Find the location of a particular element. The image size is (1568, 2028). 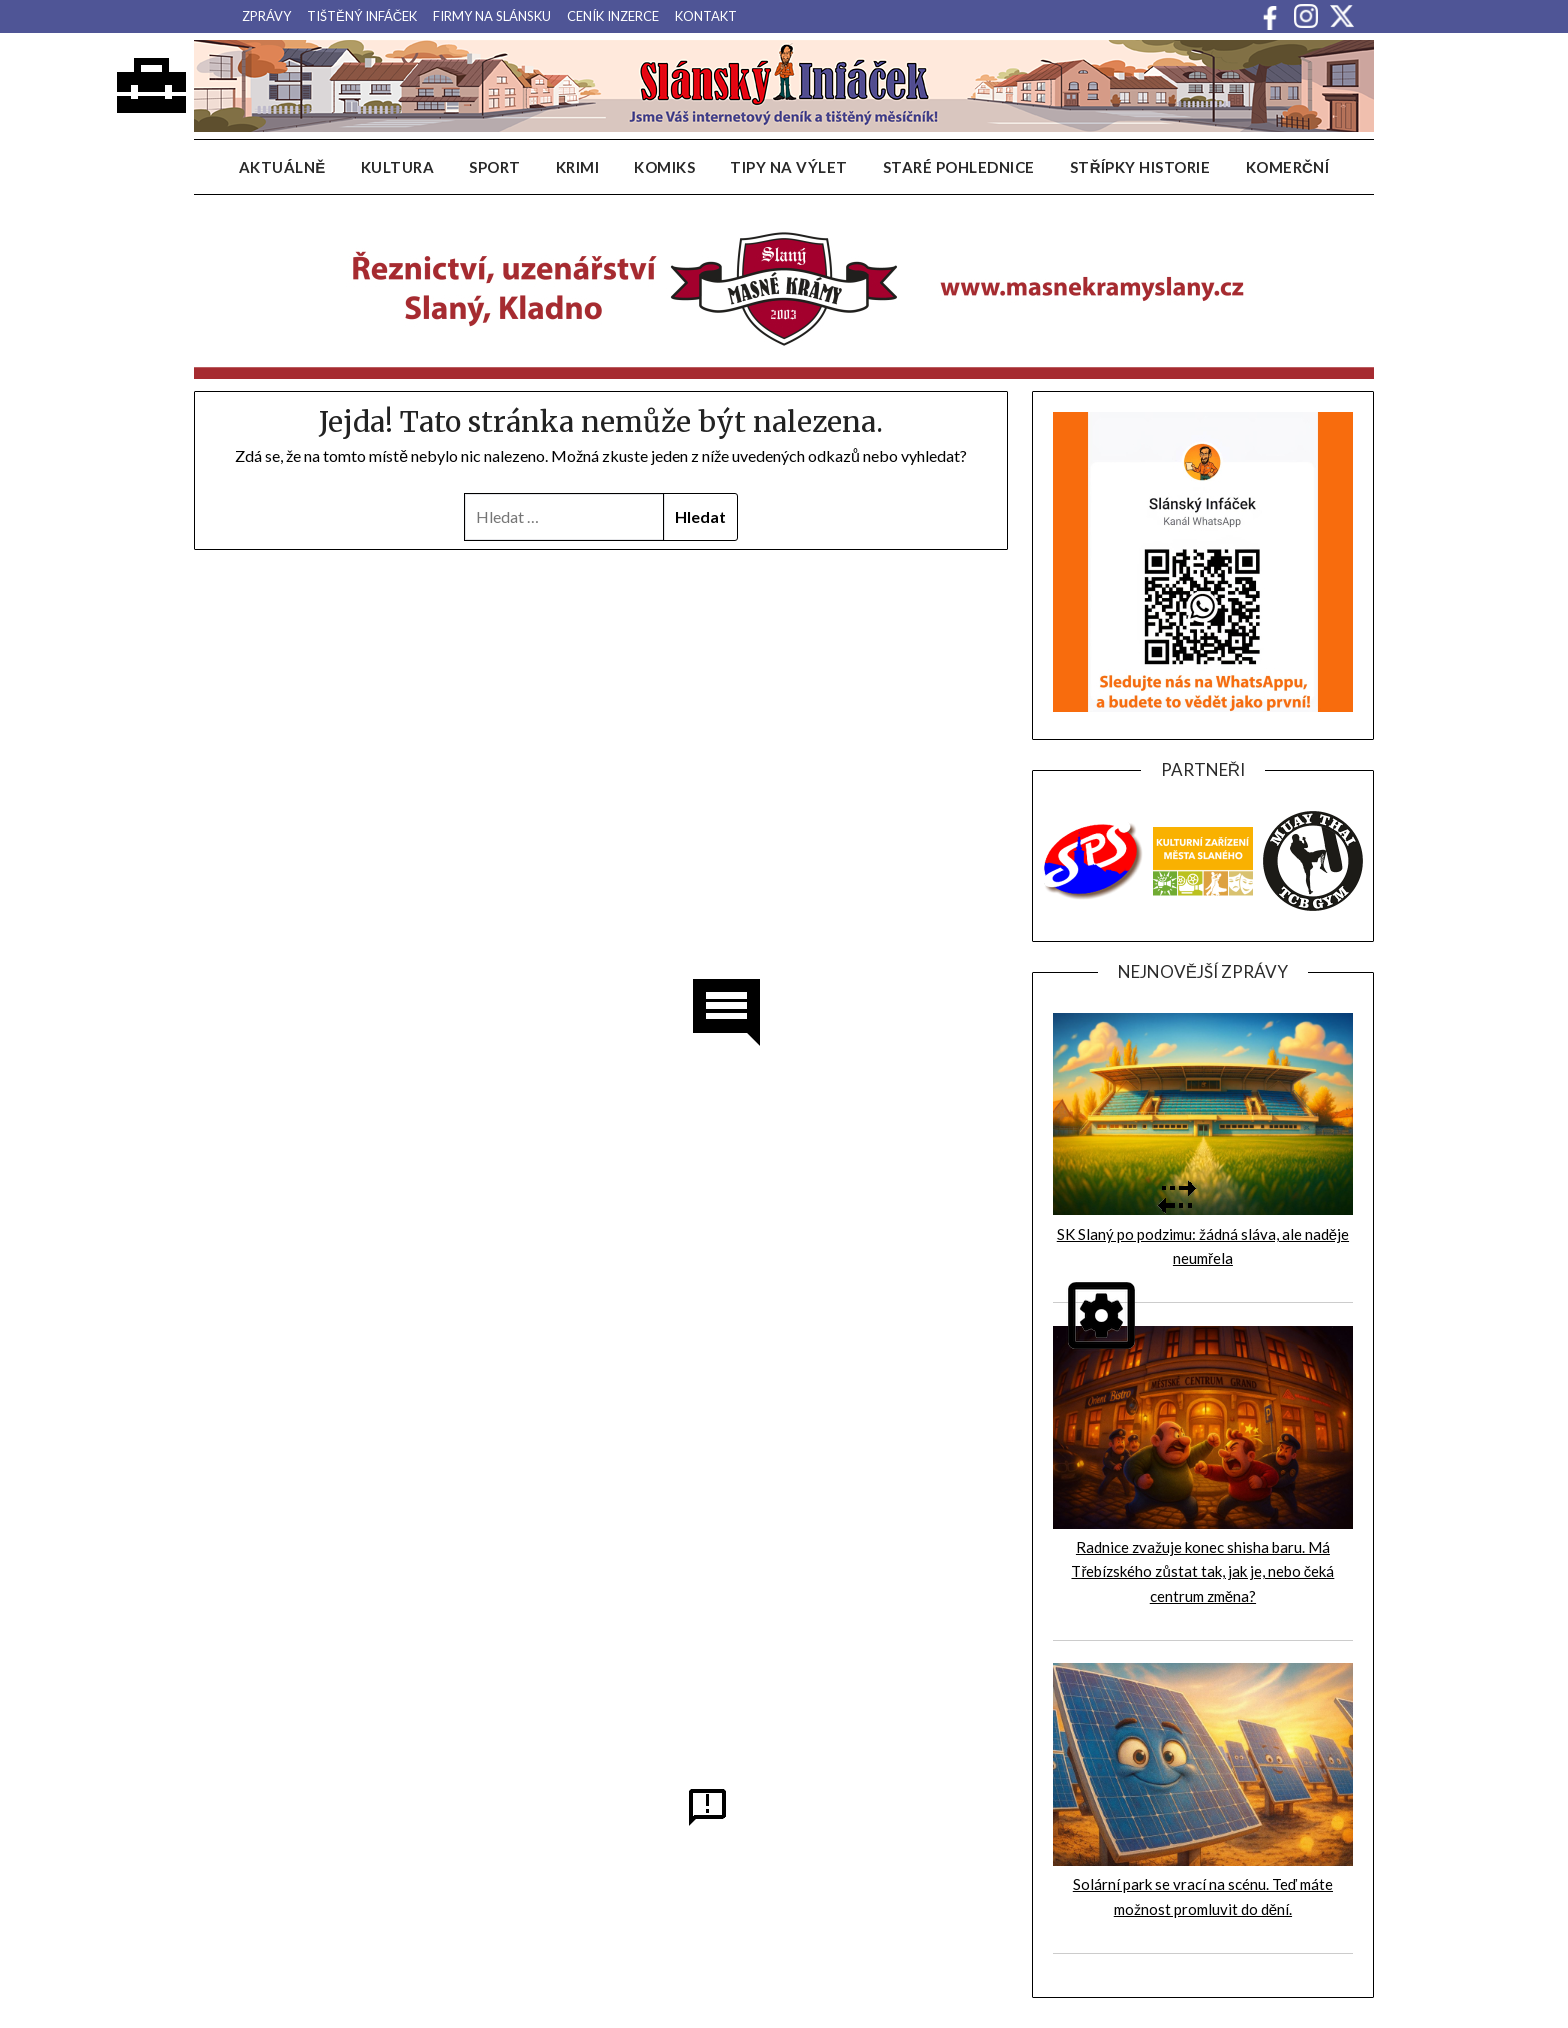

view route with multiple stops is located at coordinates (1177, 1197).